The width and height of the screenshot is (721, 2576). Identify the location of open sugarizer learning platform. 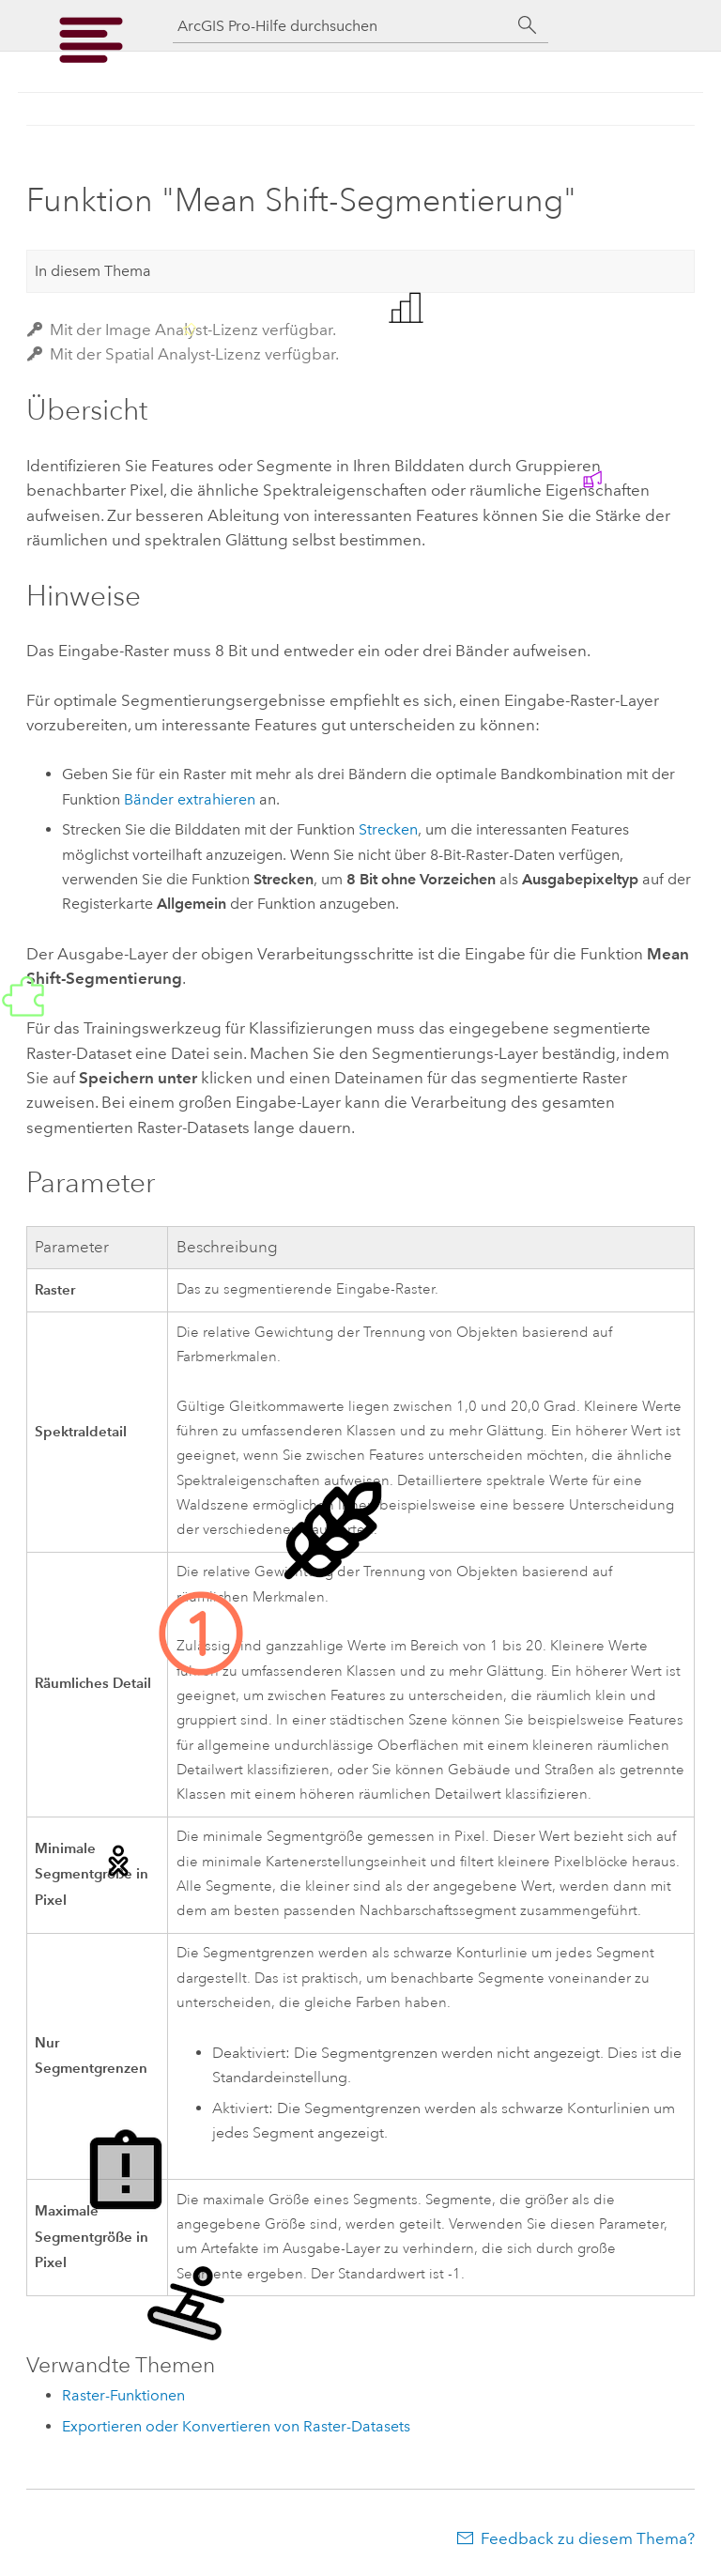
(118, 1861).